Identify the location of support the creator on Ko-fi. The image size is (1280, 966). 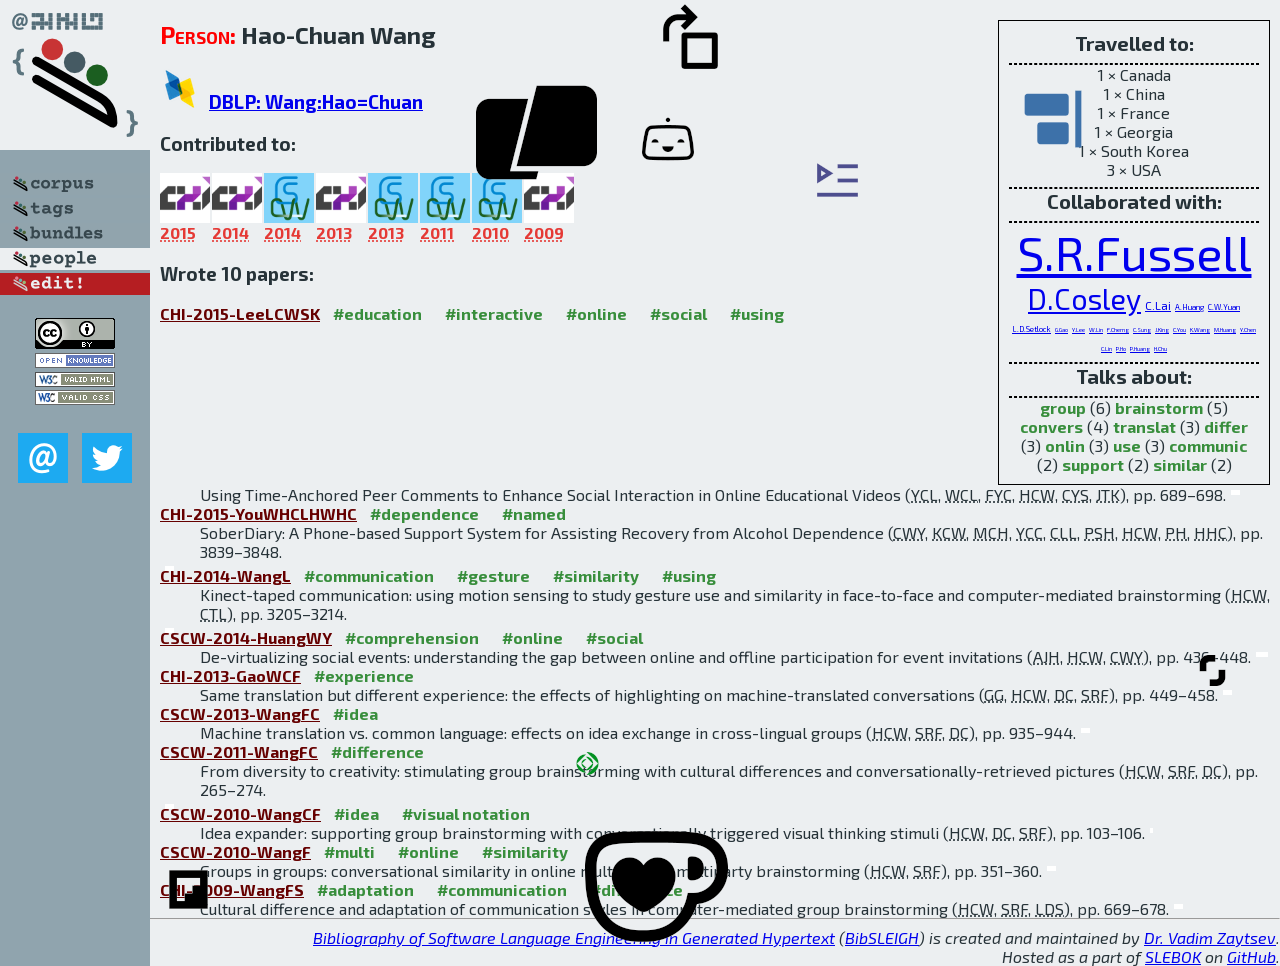
(656, 886).